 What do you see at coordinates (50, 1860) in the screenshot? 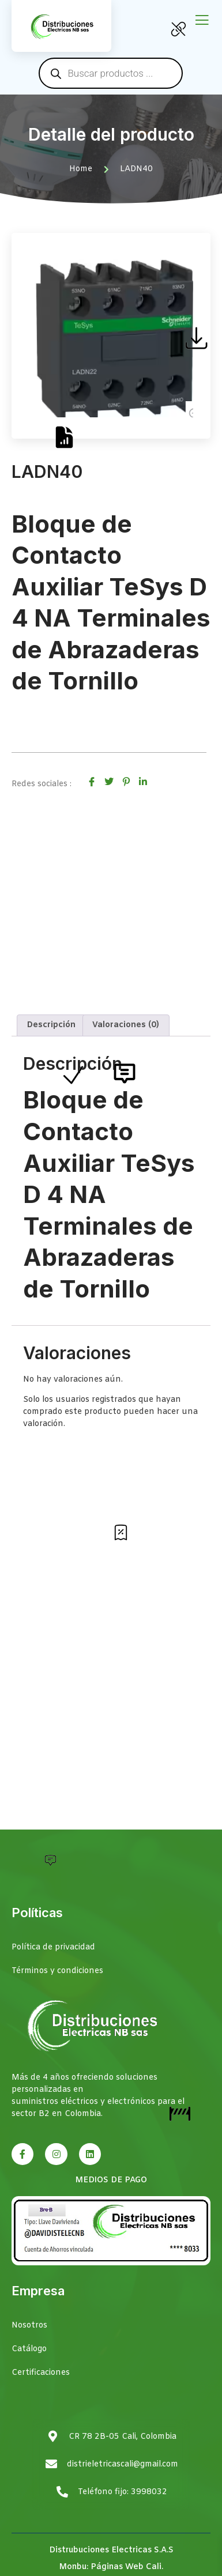
I see `open chat or messaging` at bounding box center [50, 1860].